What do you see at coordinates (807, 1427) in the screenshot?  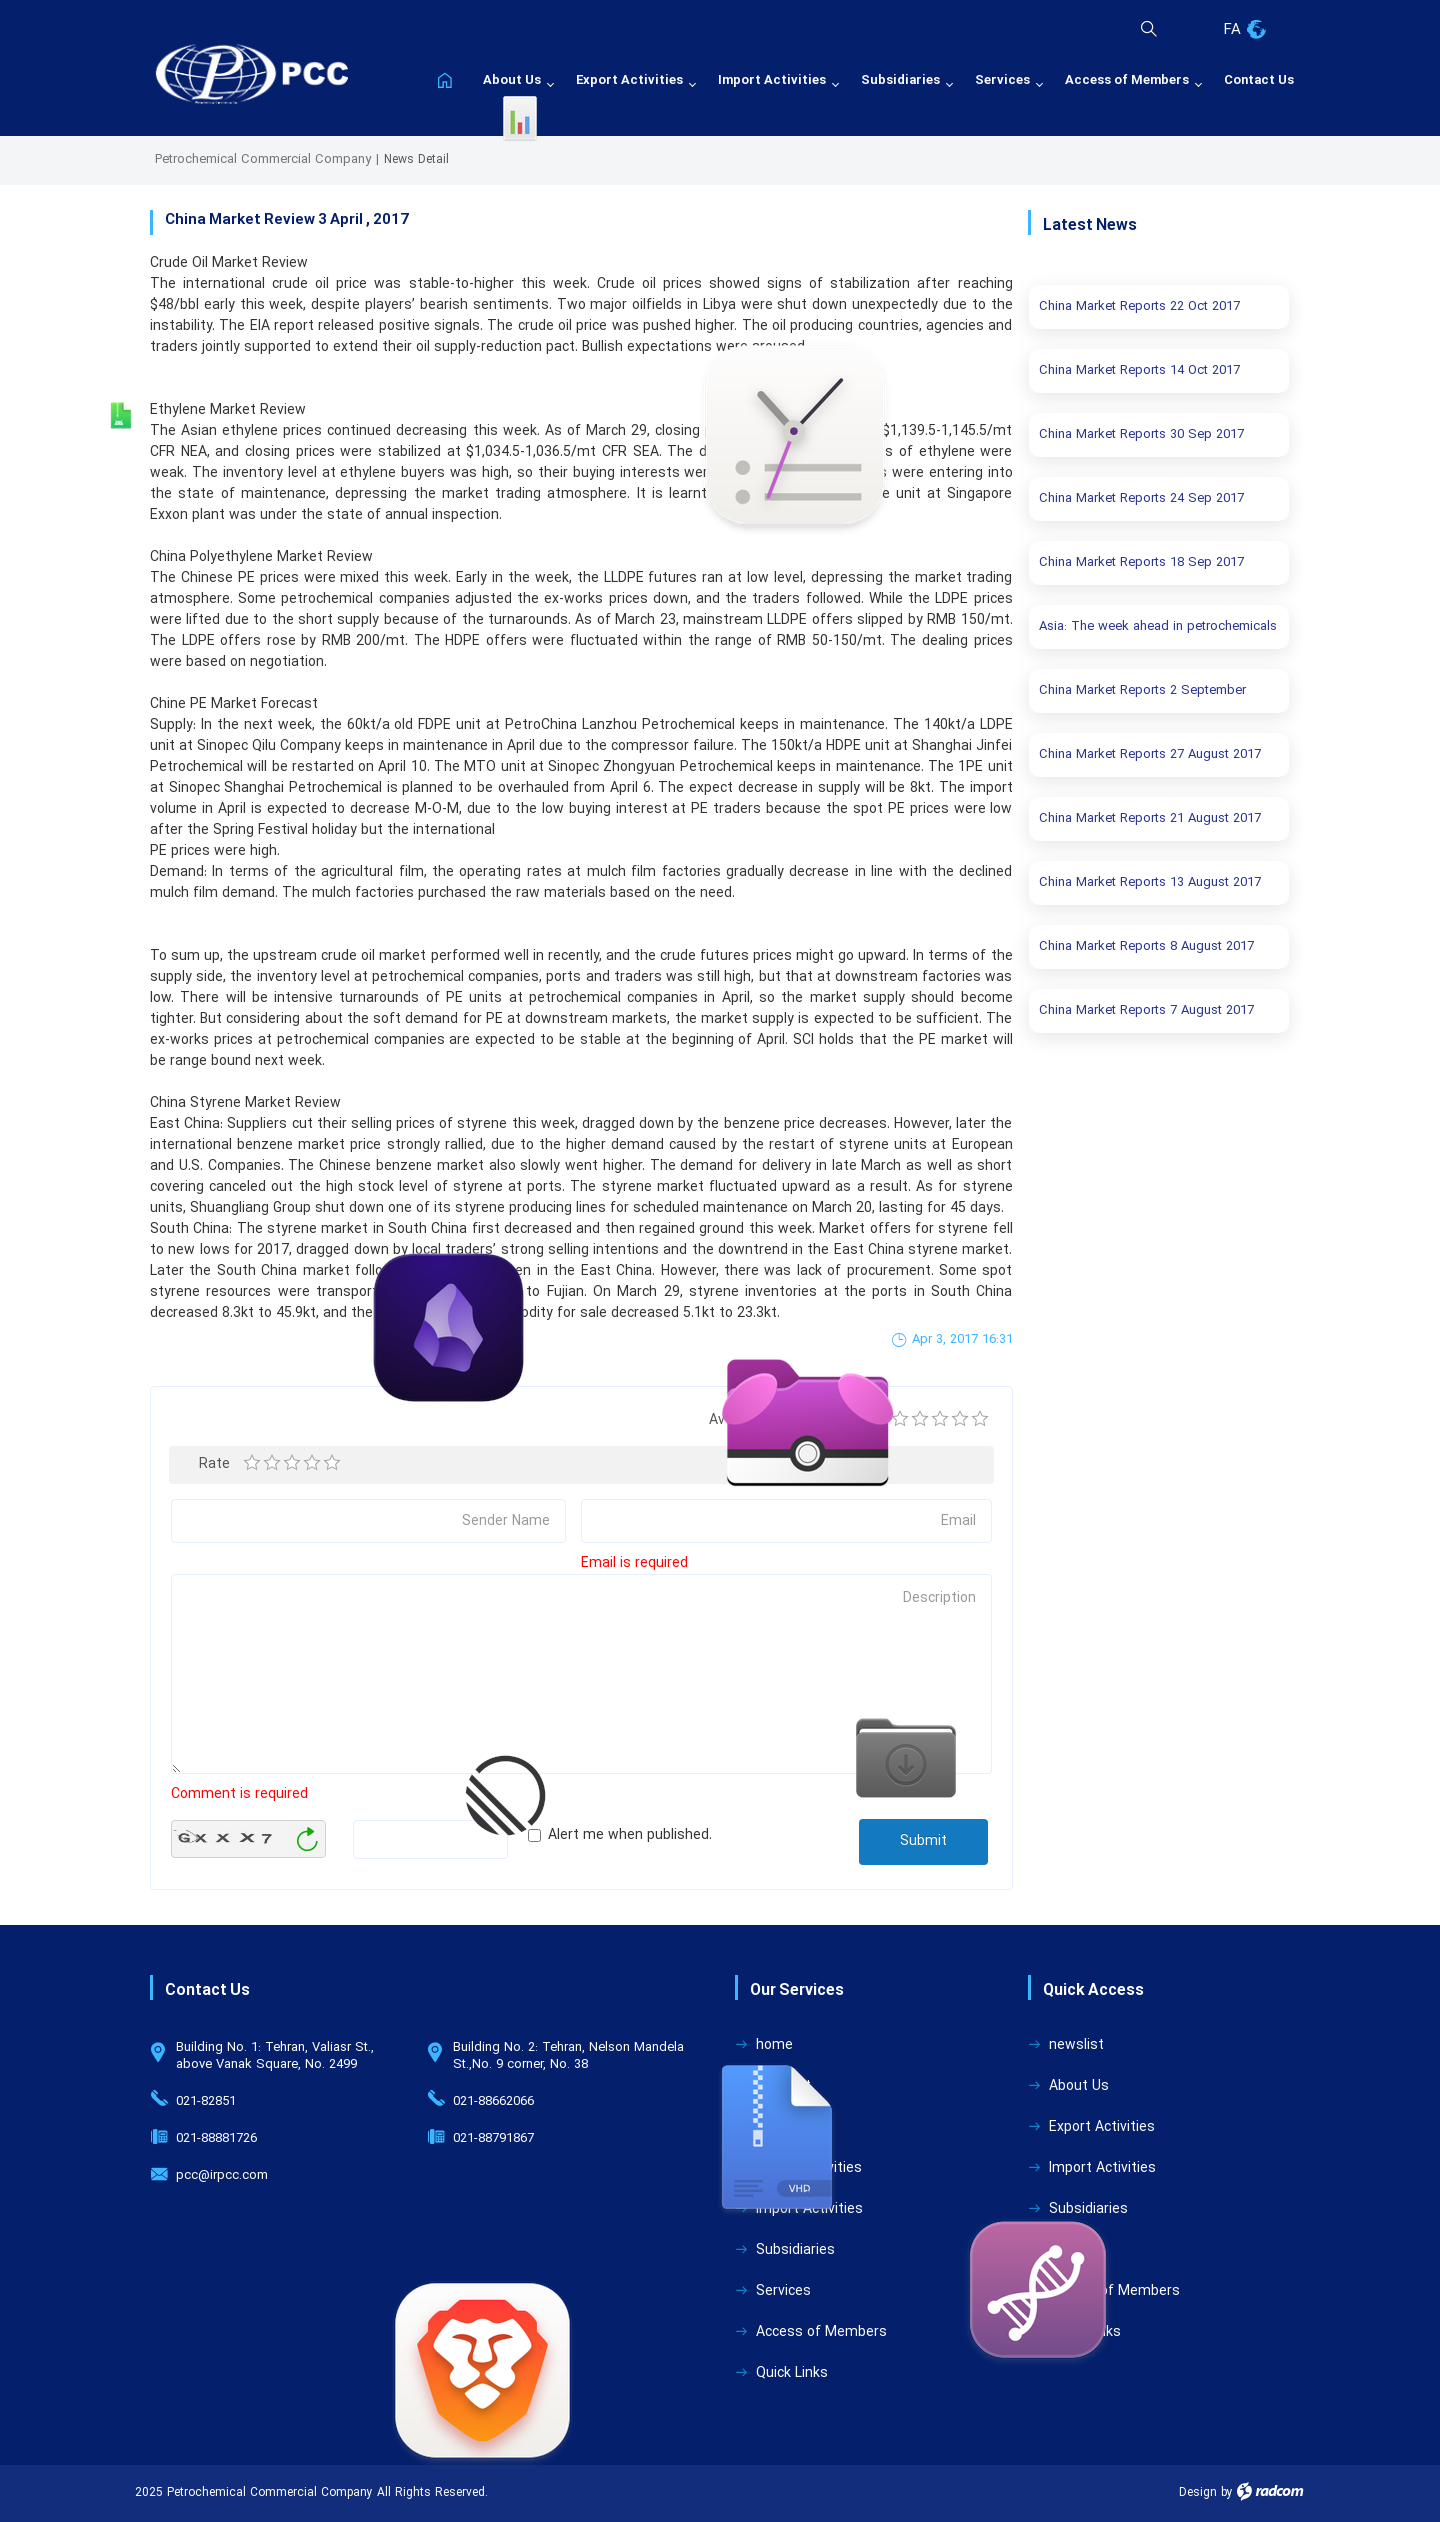 I see `open pokémon master ball themed folder` at bounding box center [807, 1427].